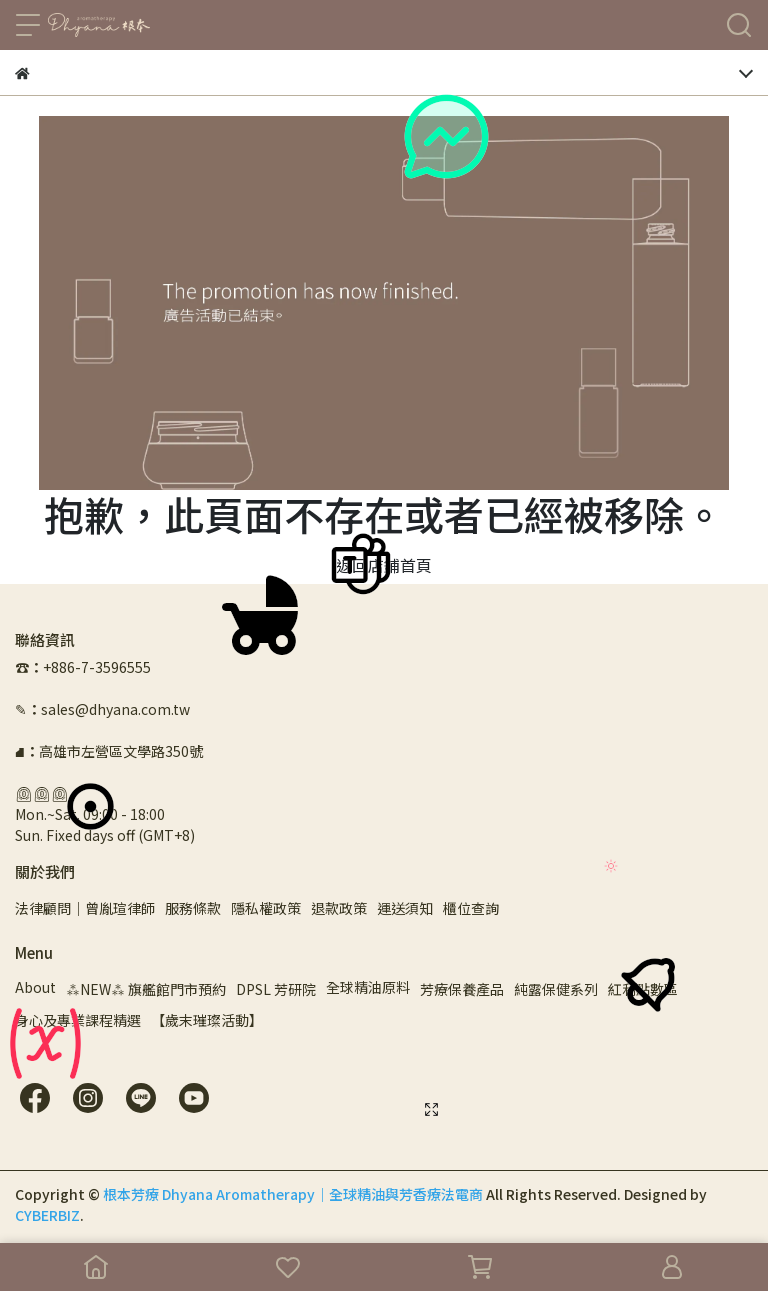 This screenshot has width=768, height=1291. I want to click on switch to light mode, so click(611, 866).